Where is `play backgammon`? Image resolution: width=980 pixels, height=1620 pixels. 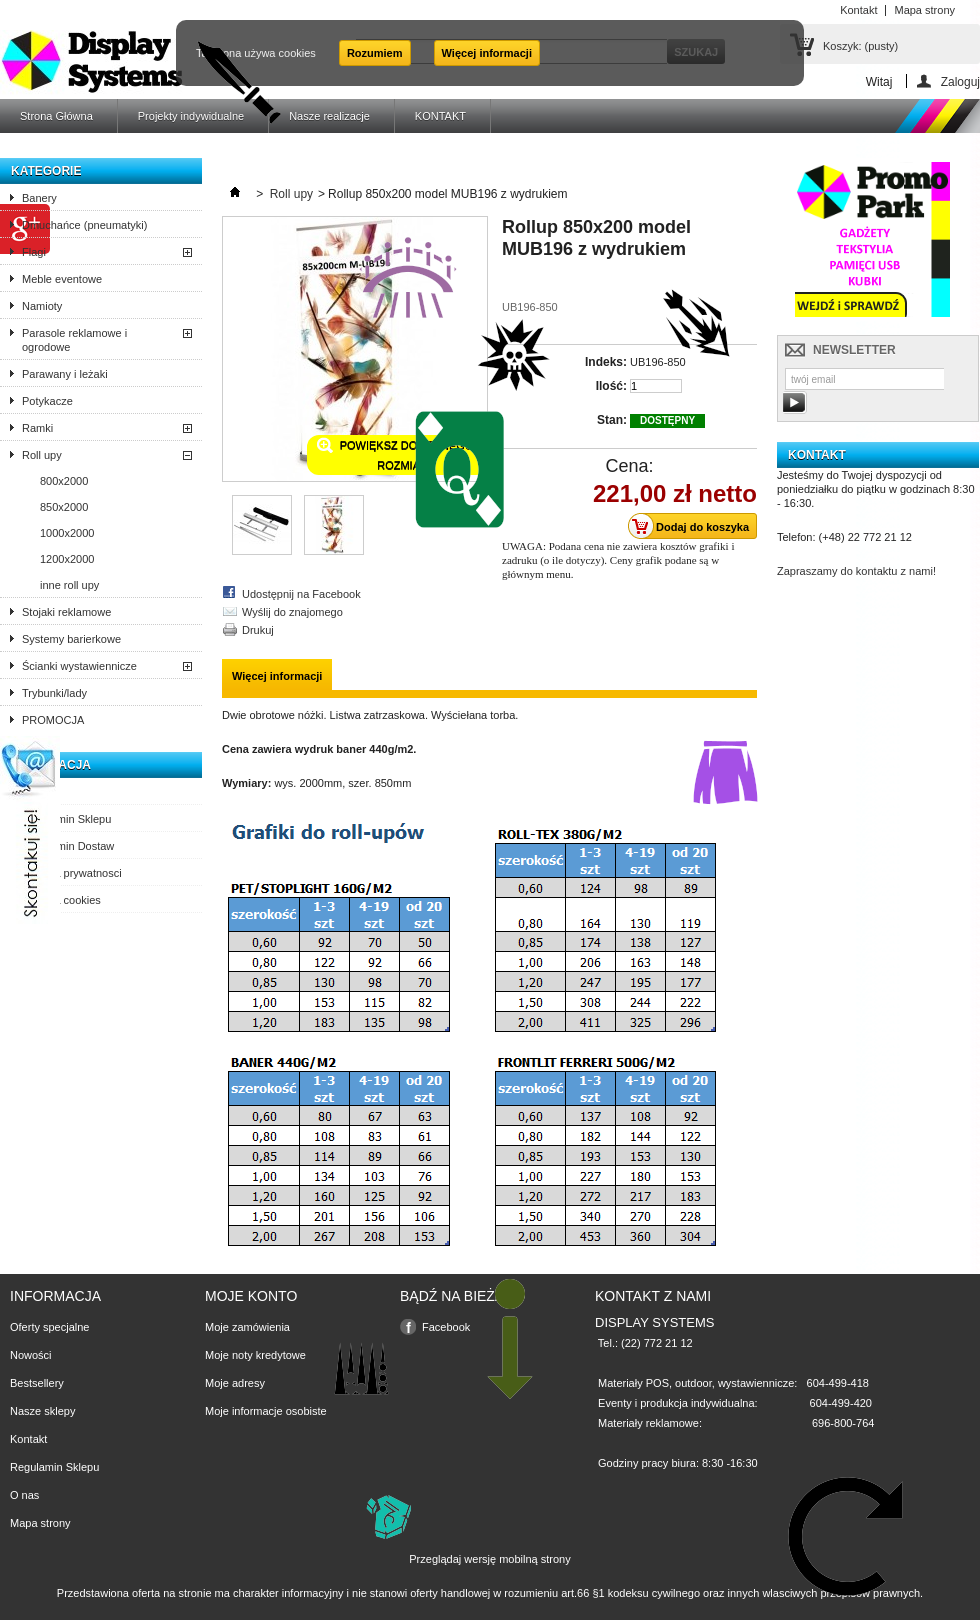 play backgammon is located at coordinates (361, 1367).